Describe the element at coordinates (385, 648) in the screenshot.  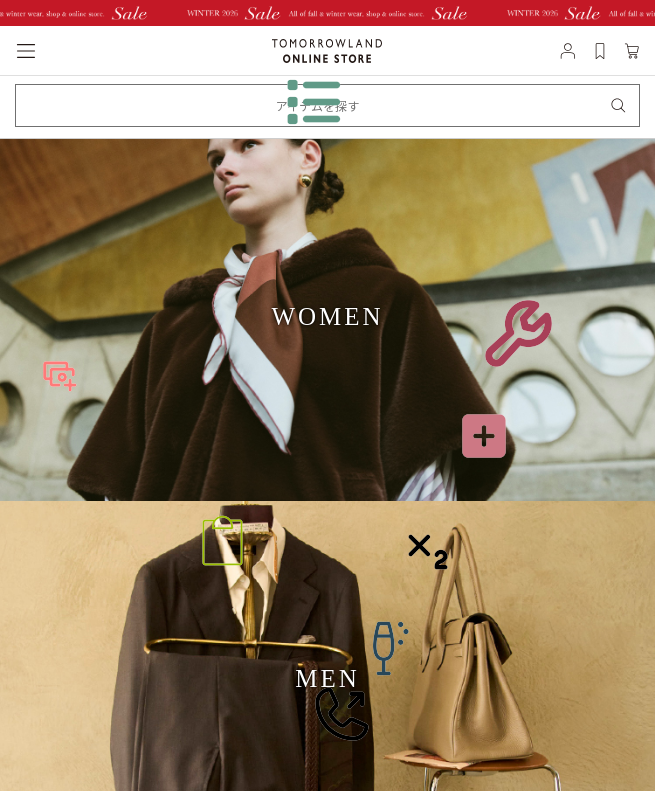
I see `celebrate an achievement or milestone` at that location.